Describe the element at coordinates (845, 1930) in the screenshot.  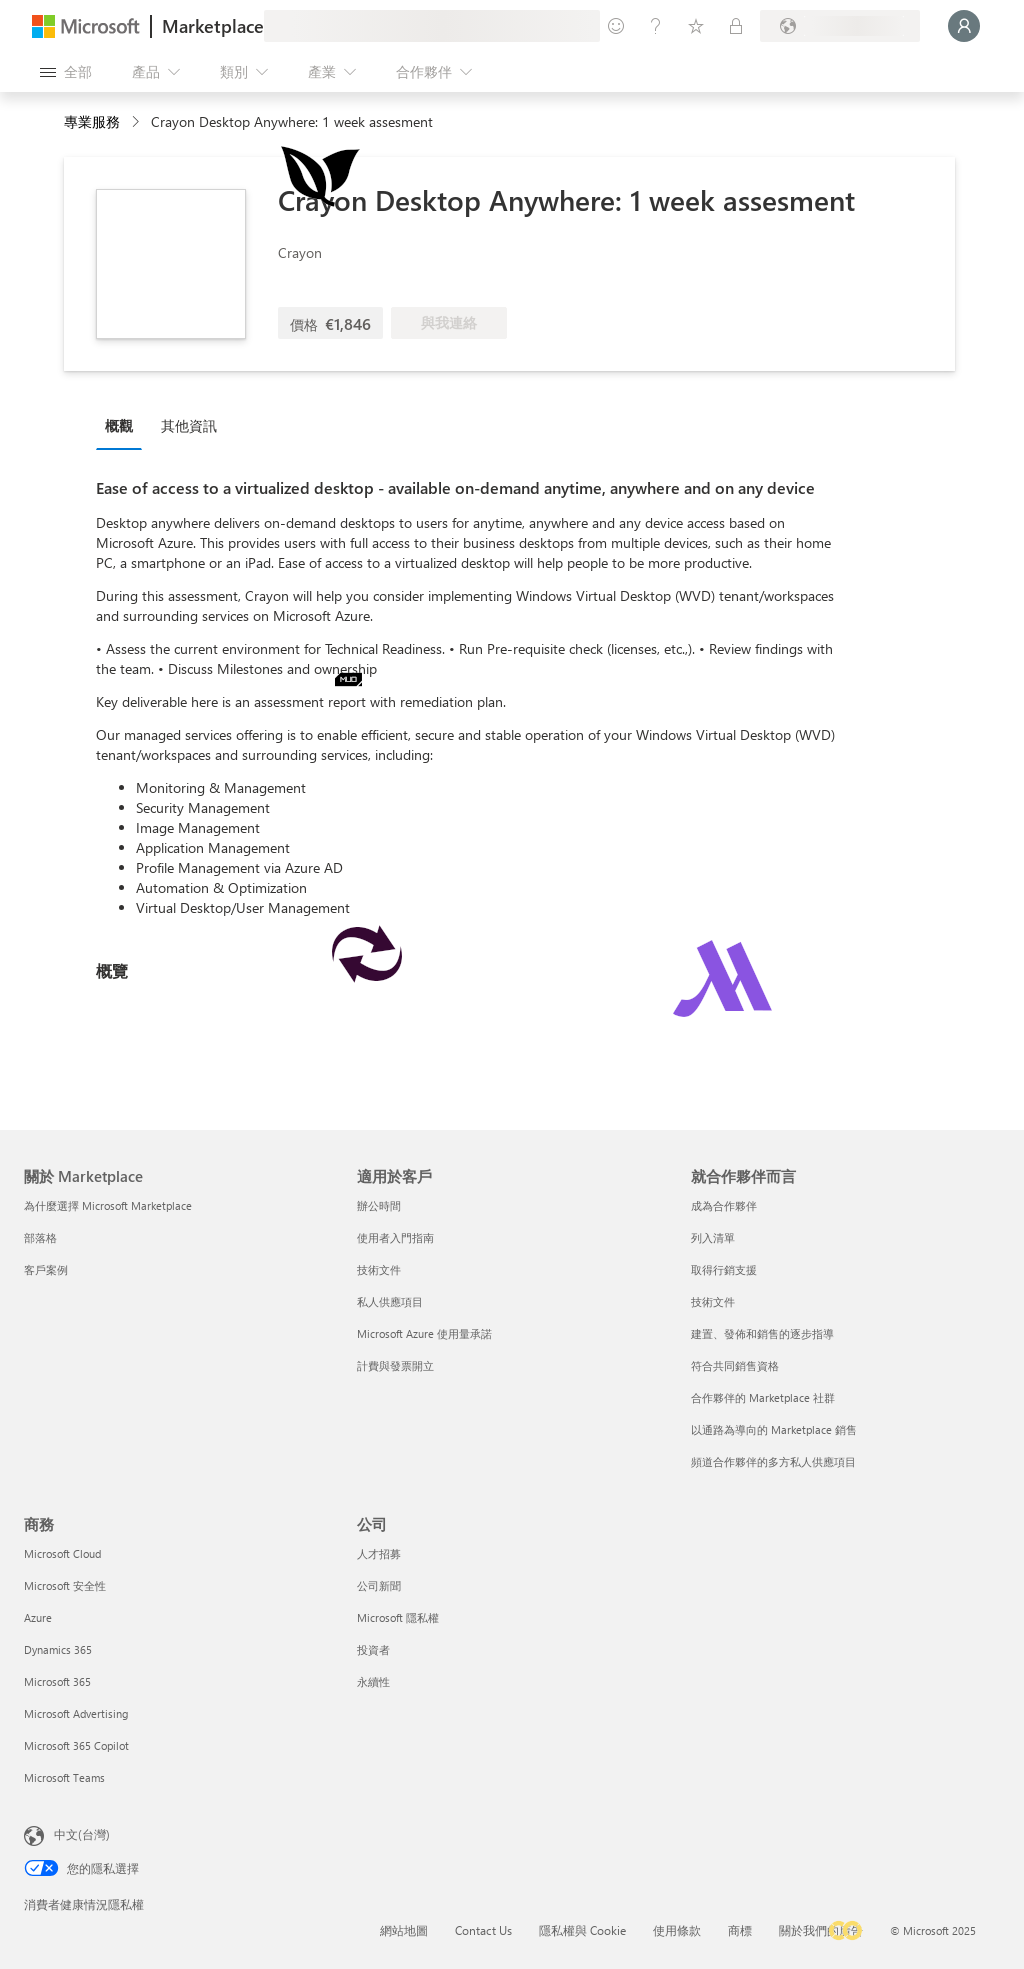
I see `open google colab` at that location.